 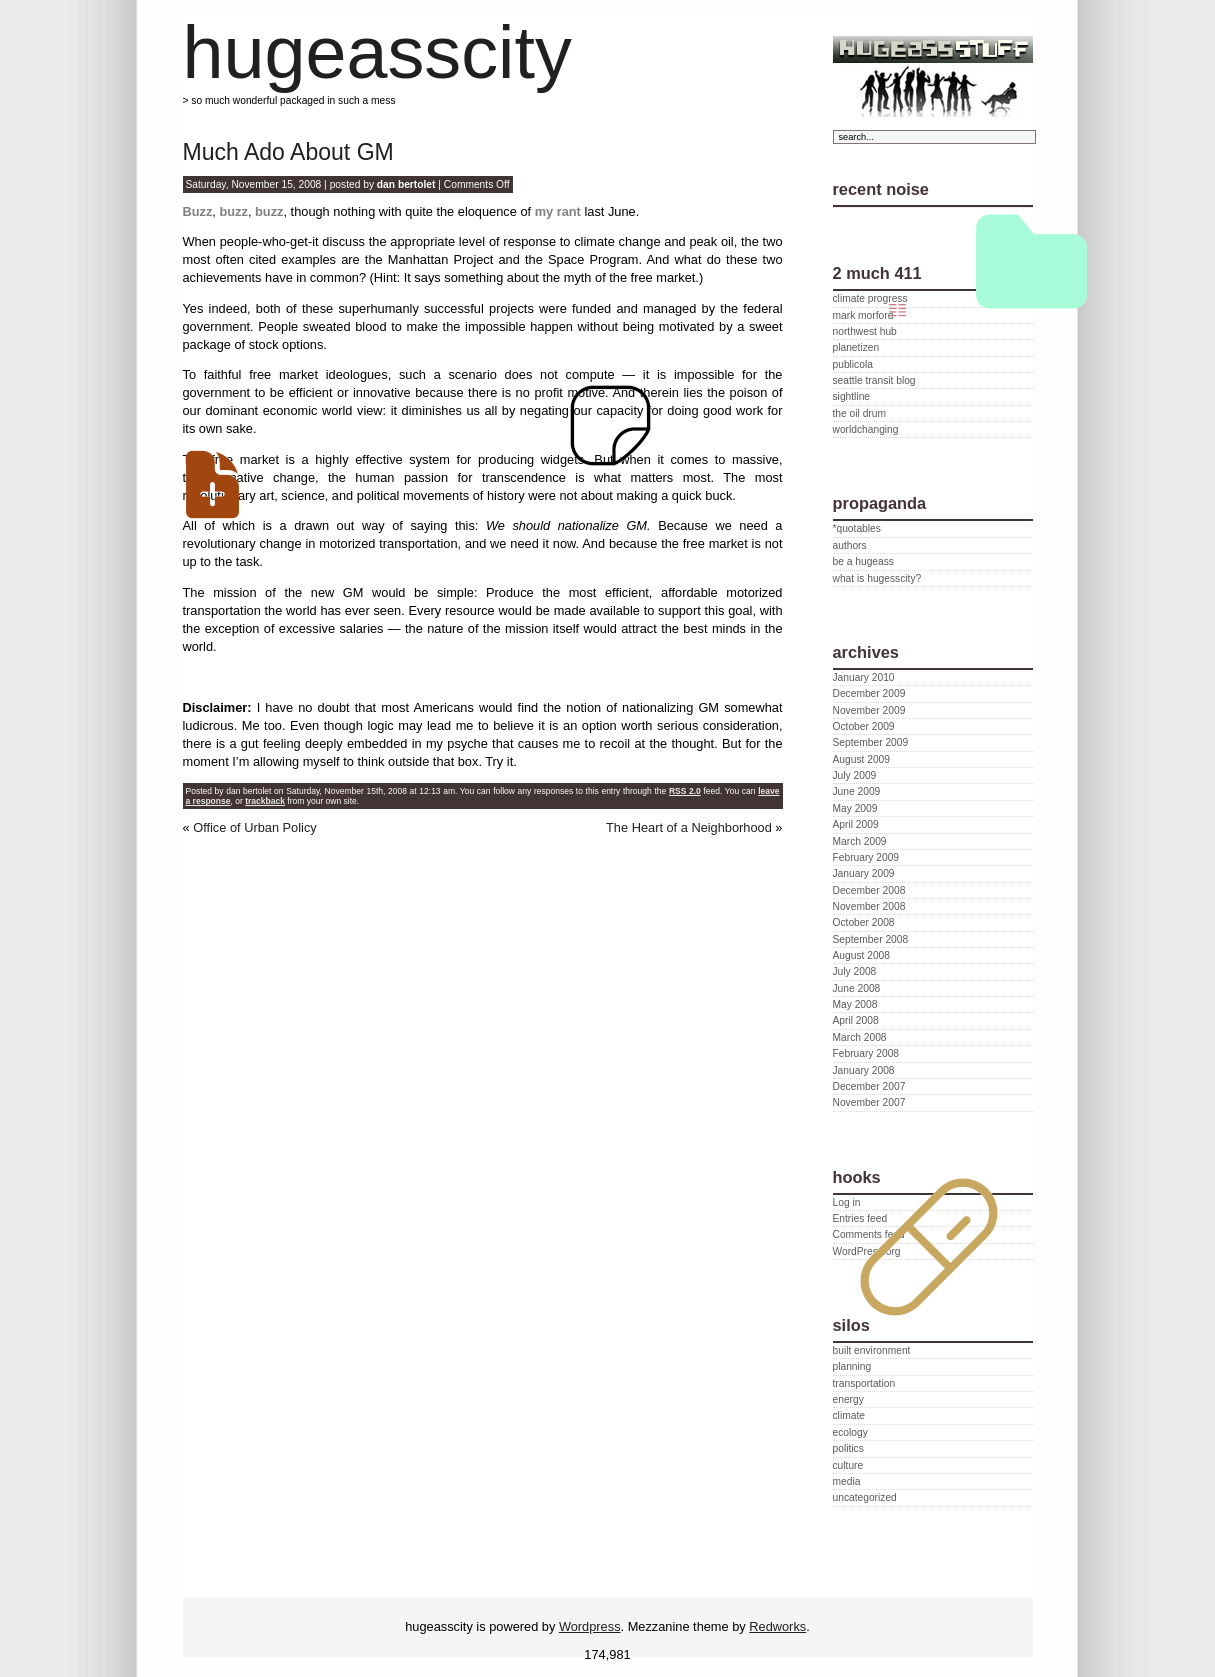 What do you see at coordinates (610, 425) in the screenshot?
I see `add a sticker to your message` at bounding box center [610, 425].